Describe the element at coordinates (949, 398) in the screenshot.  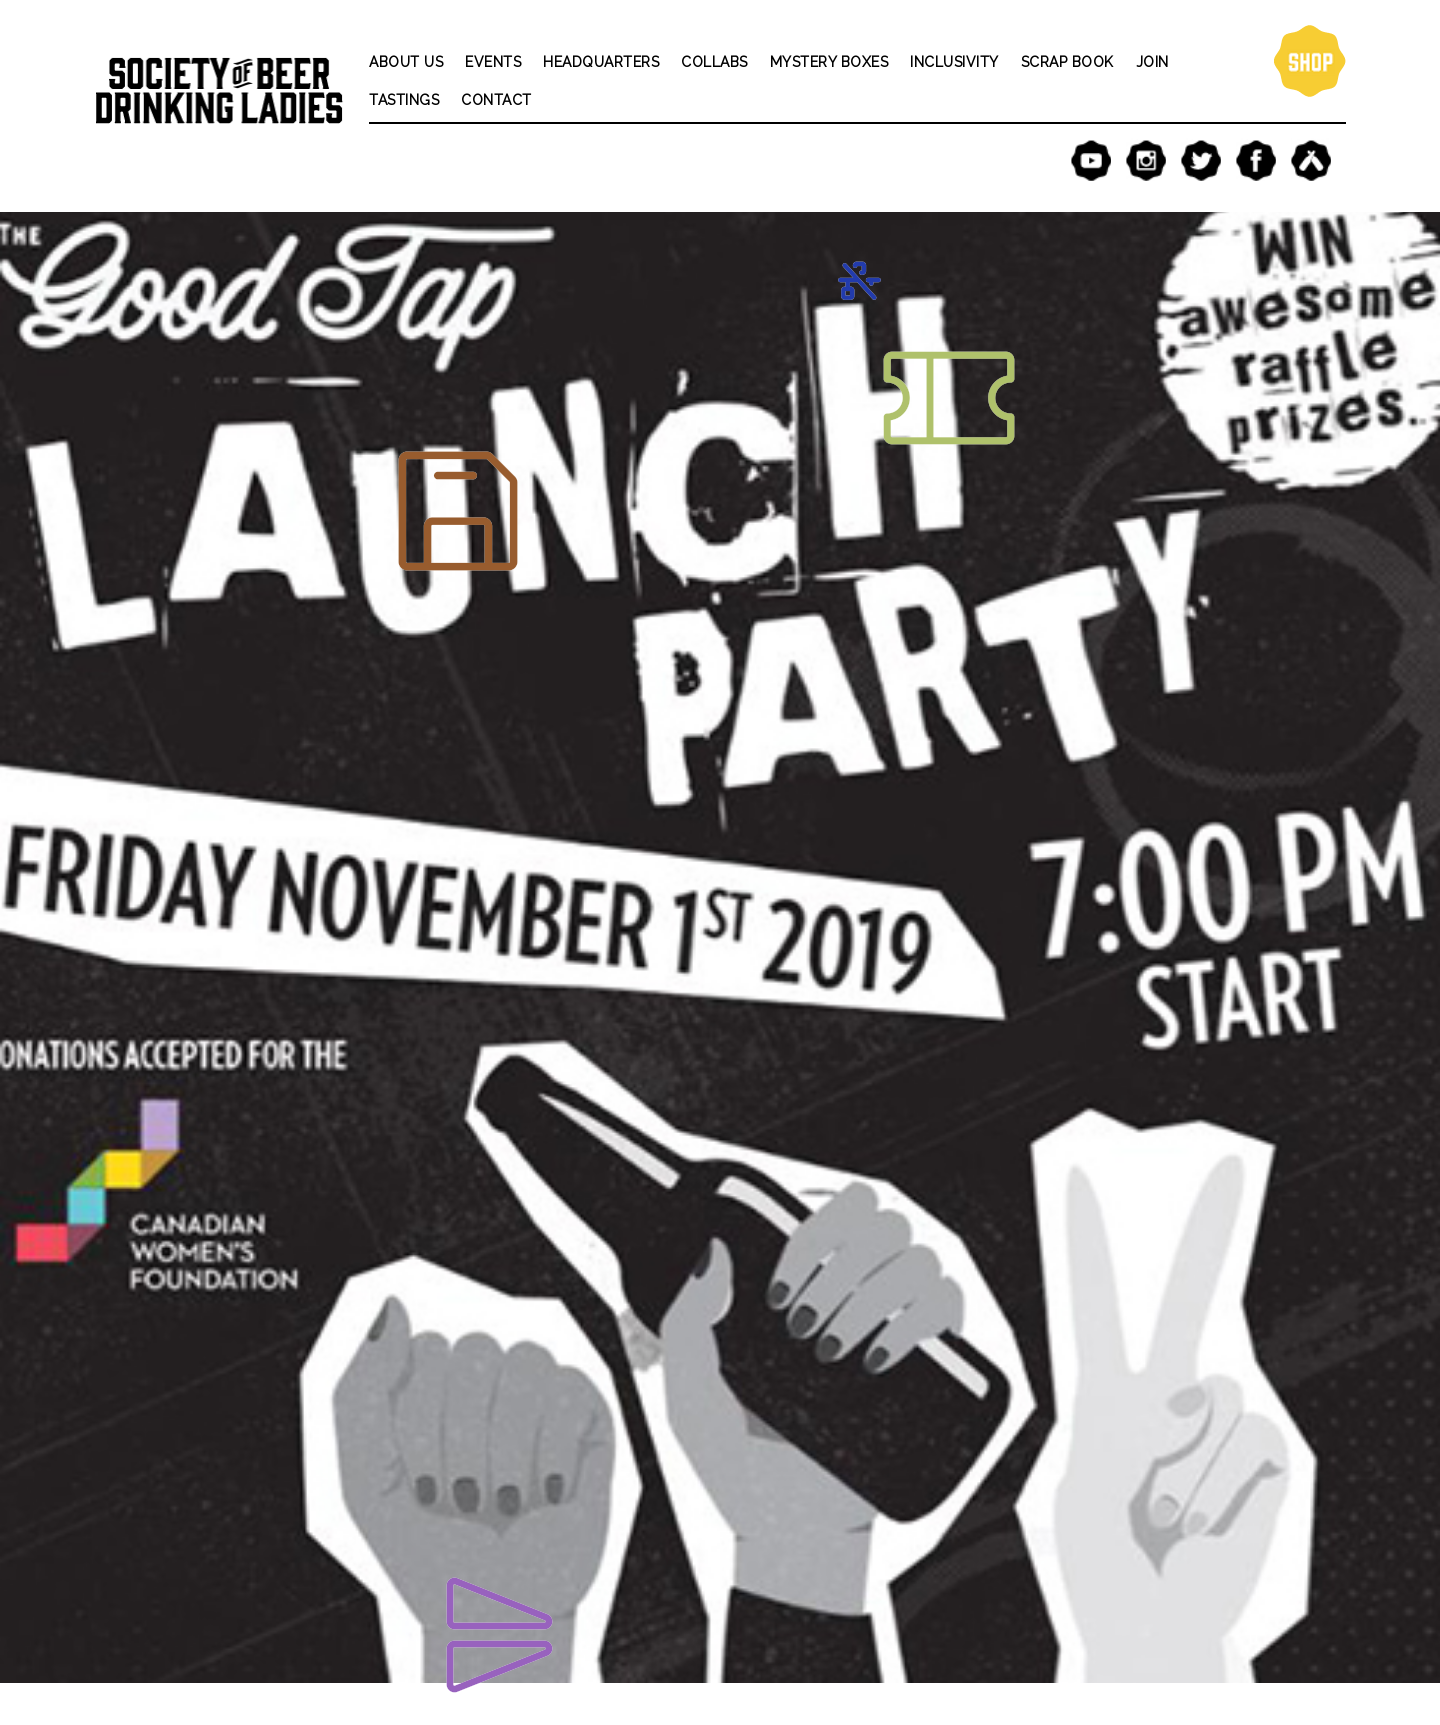
I see `view your tickets or passes` at that location.